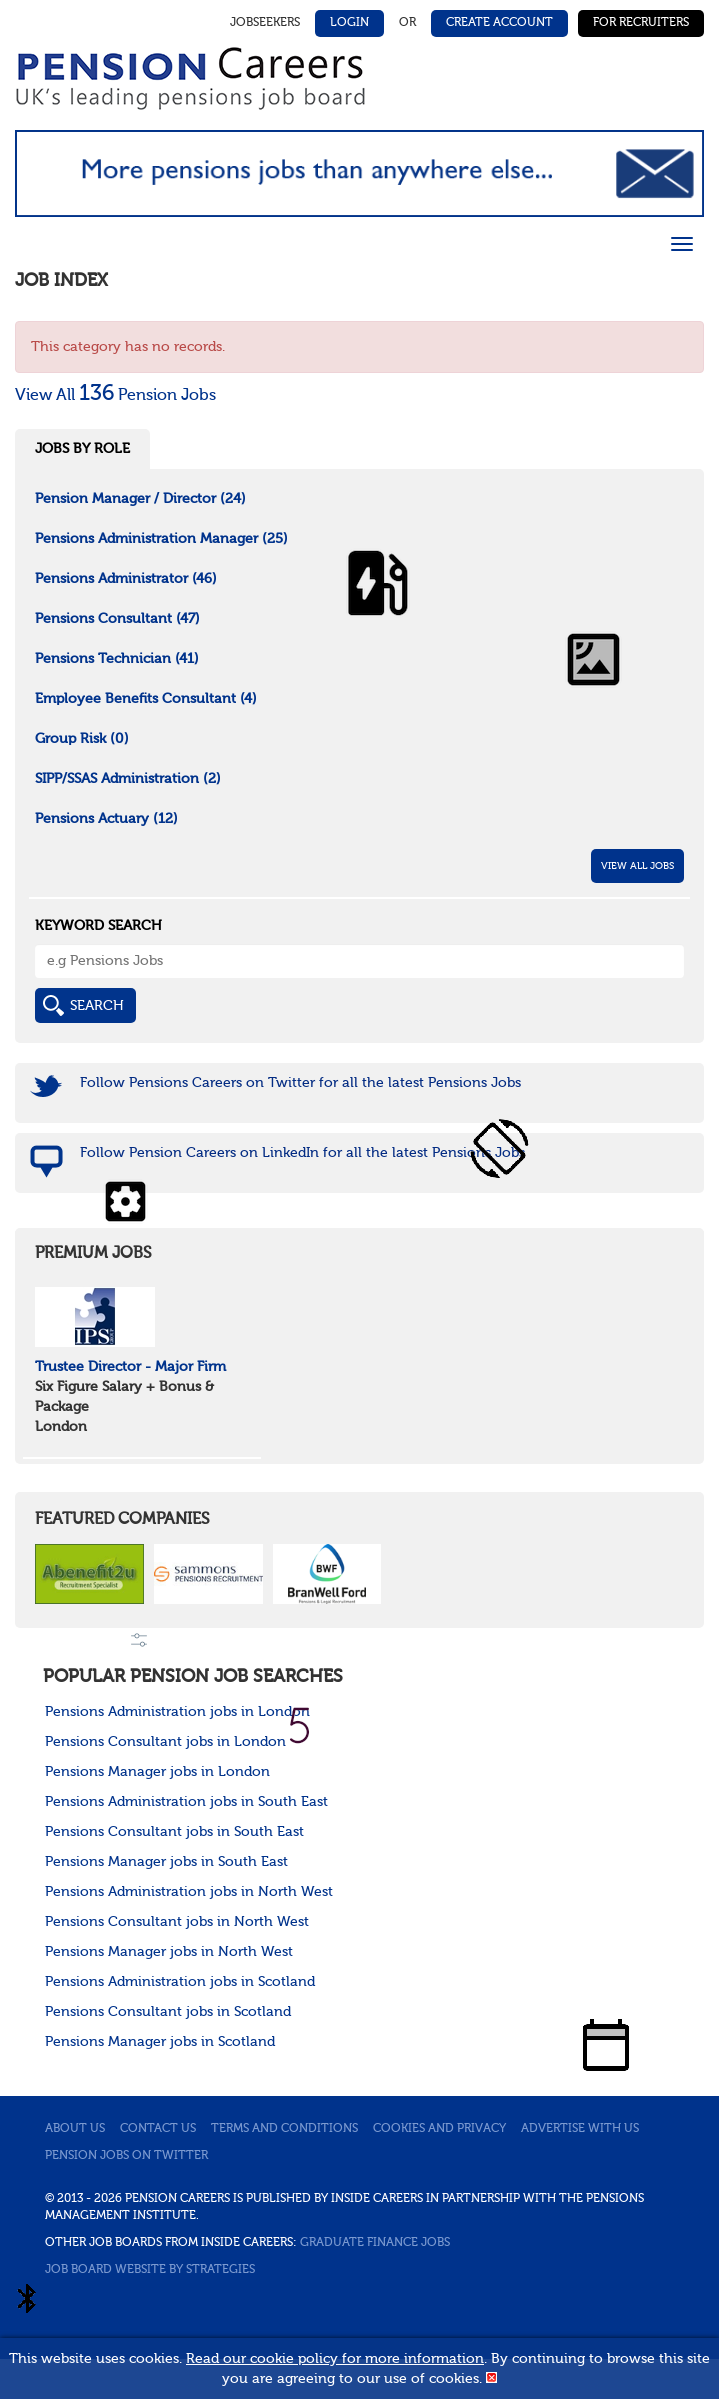  Describe the element at coordinates (299, 1725) in the screenshot. I see `indicates the number five in a list or sequence` at that location.